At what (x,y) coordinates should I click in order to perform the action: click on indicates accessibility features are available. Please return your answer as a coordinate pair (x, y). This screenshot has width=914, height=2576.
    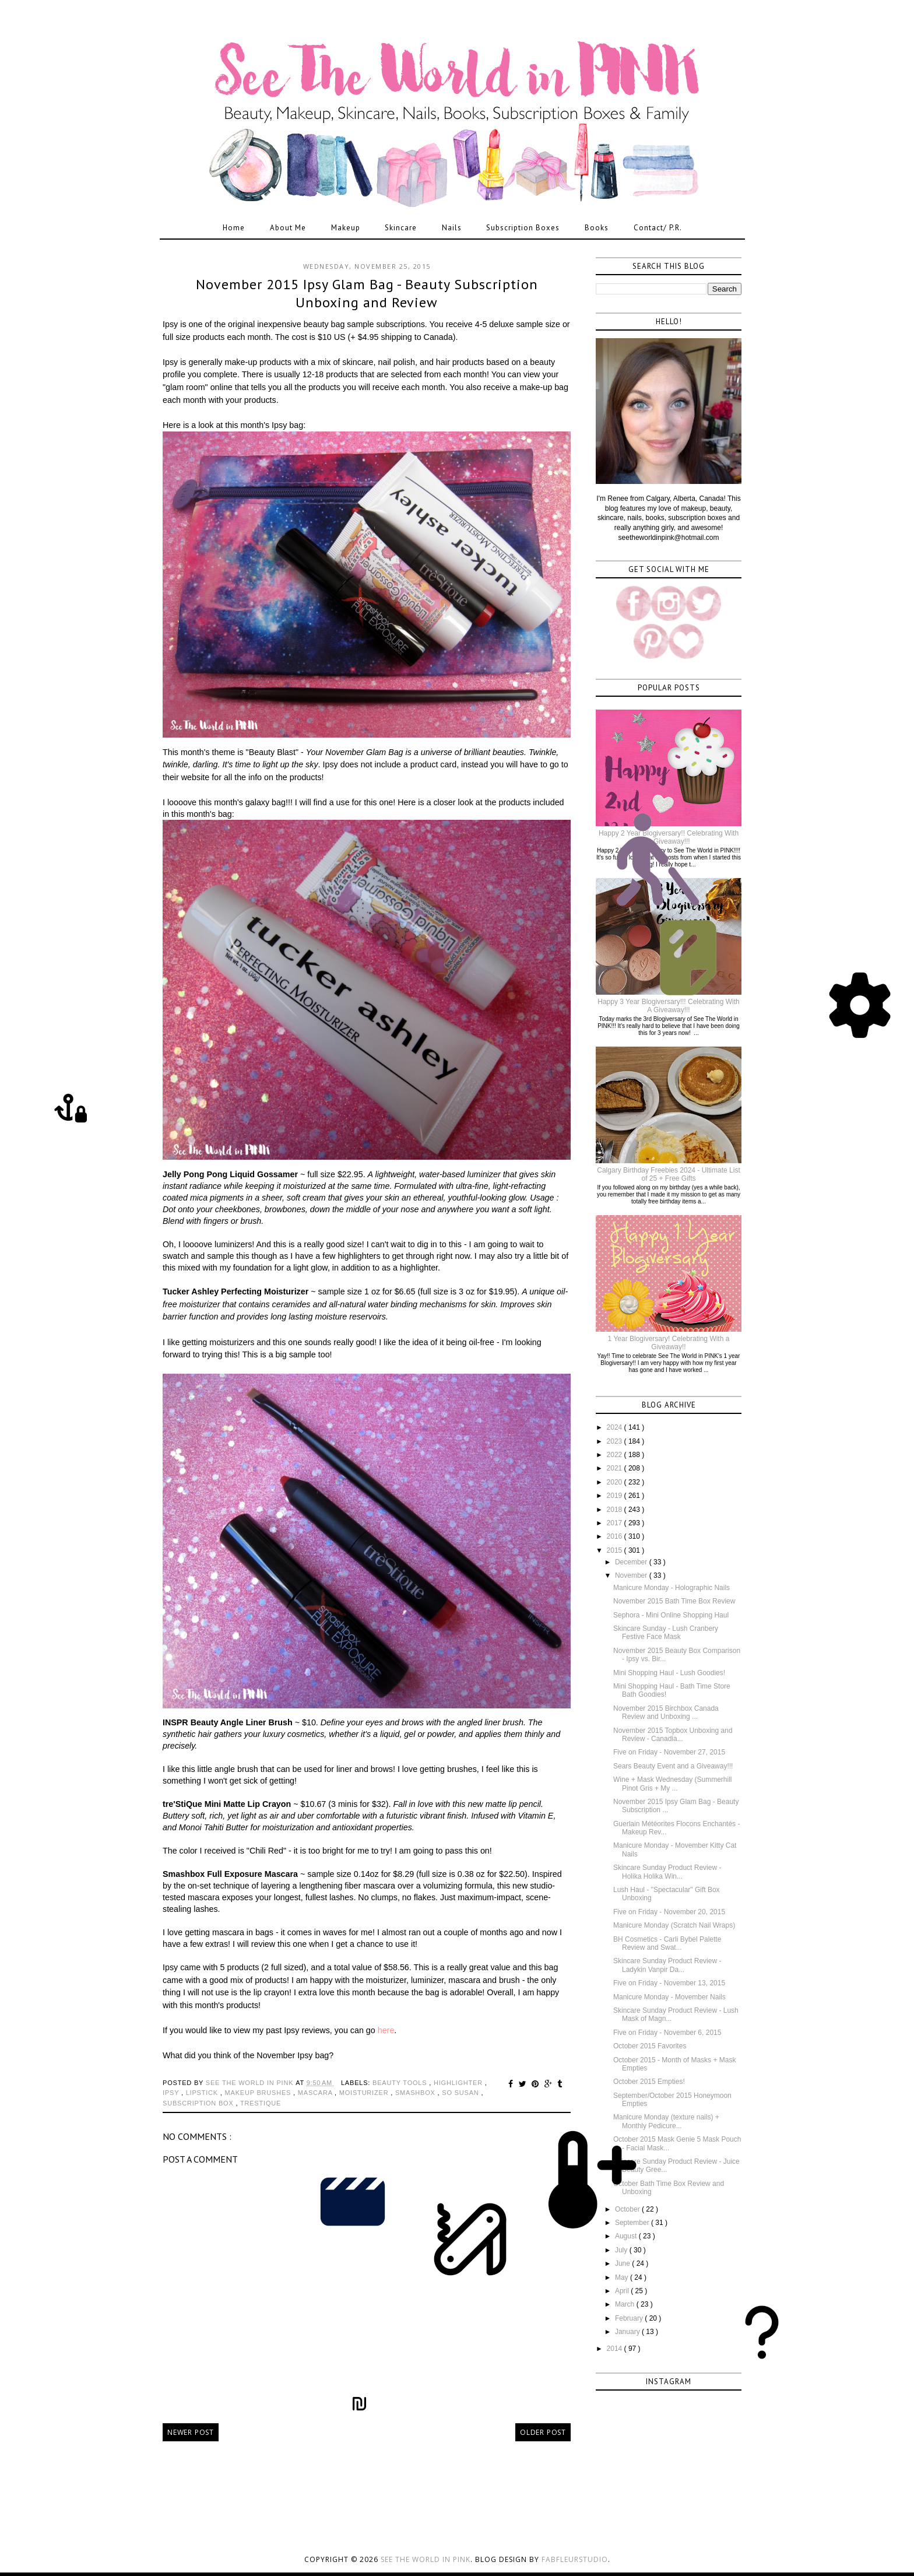
    Looking at the image, I should click on (653, 859).